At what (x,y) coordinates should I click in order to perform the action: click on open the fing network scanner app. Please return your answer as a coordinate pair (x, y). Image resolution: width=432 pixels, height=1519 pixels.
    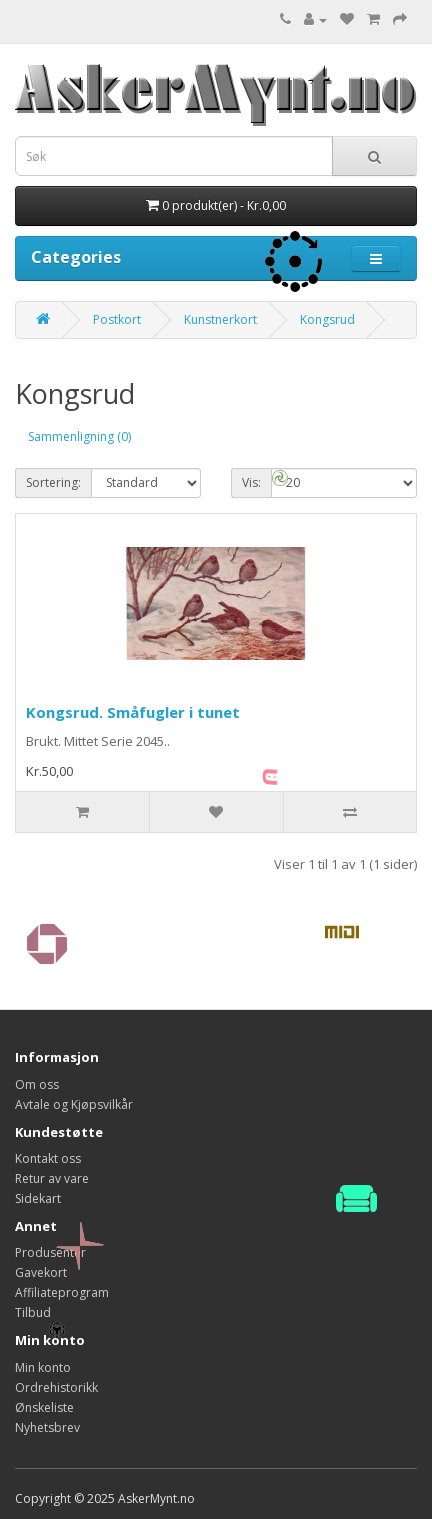
    Looking at the image, I should click on (293, 261).